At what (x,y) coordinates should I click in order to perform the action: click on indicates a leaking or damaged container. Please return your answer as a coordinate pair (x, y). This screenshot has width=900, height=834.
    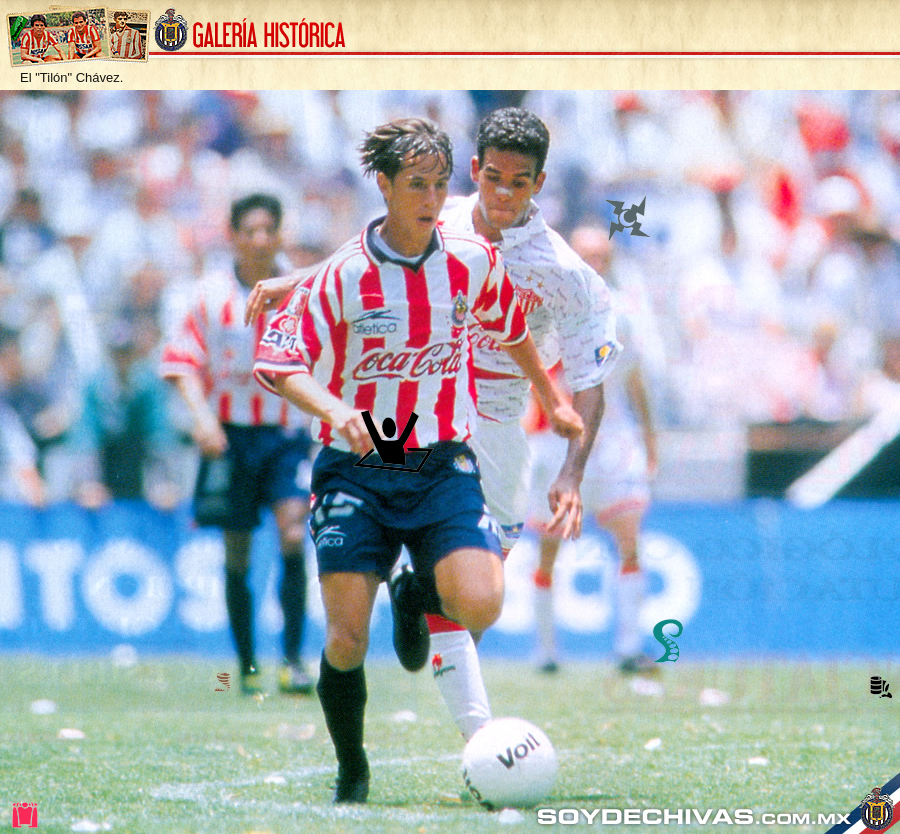
    Looking at the image, I should click on (881, 687).